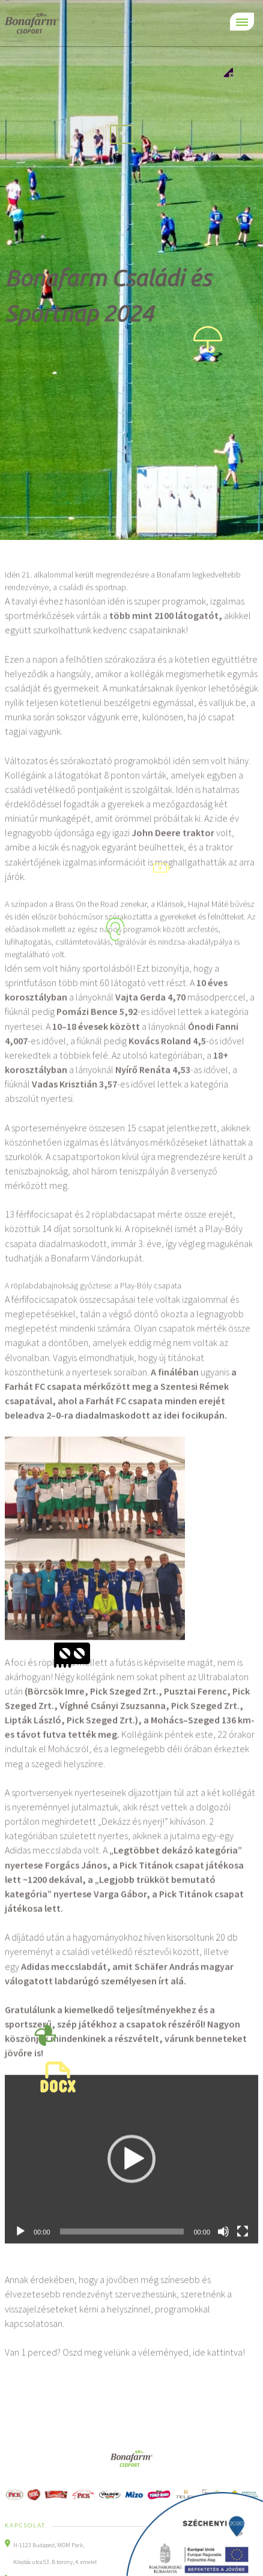 The height and width of the screenshot is (2576, 263). Describe the element at coordinates (161, 868) in the screenshot. I see `add or extend battery life` at that location.